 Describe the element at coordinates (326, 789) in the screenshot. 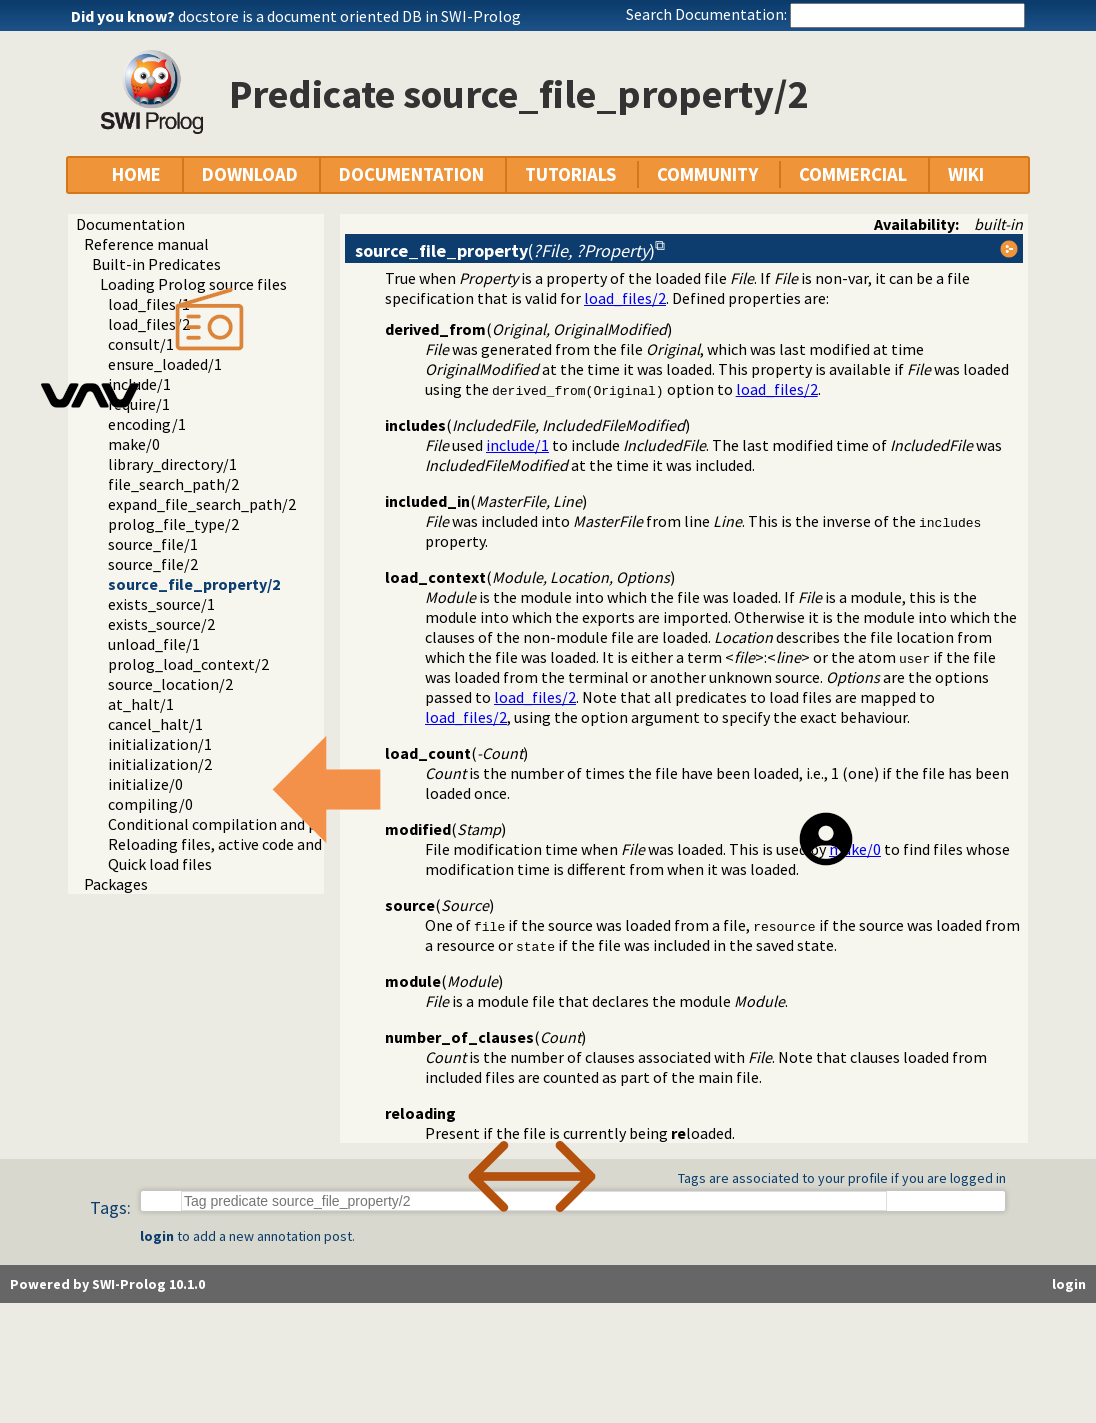

I see `go back to the previous screen` at that location.